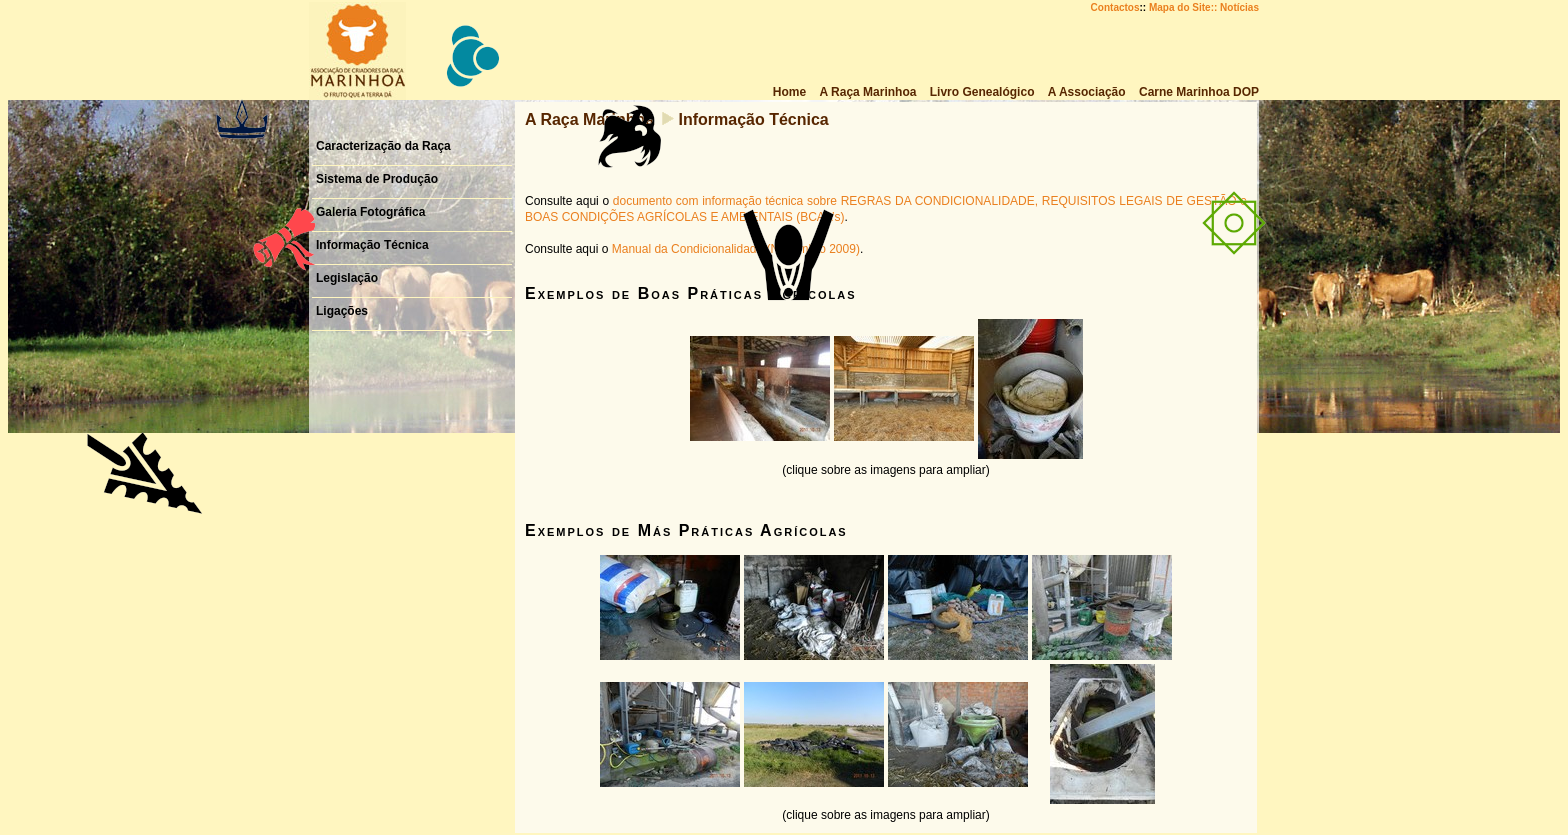  Describe the element at coordinates (145, 472) in the screenshot. I see `select arrow or projectile weapon type` at that location.